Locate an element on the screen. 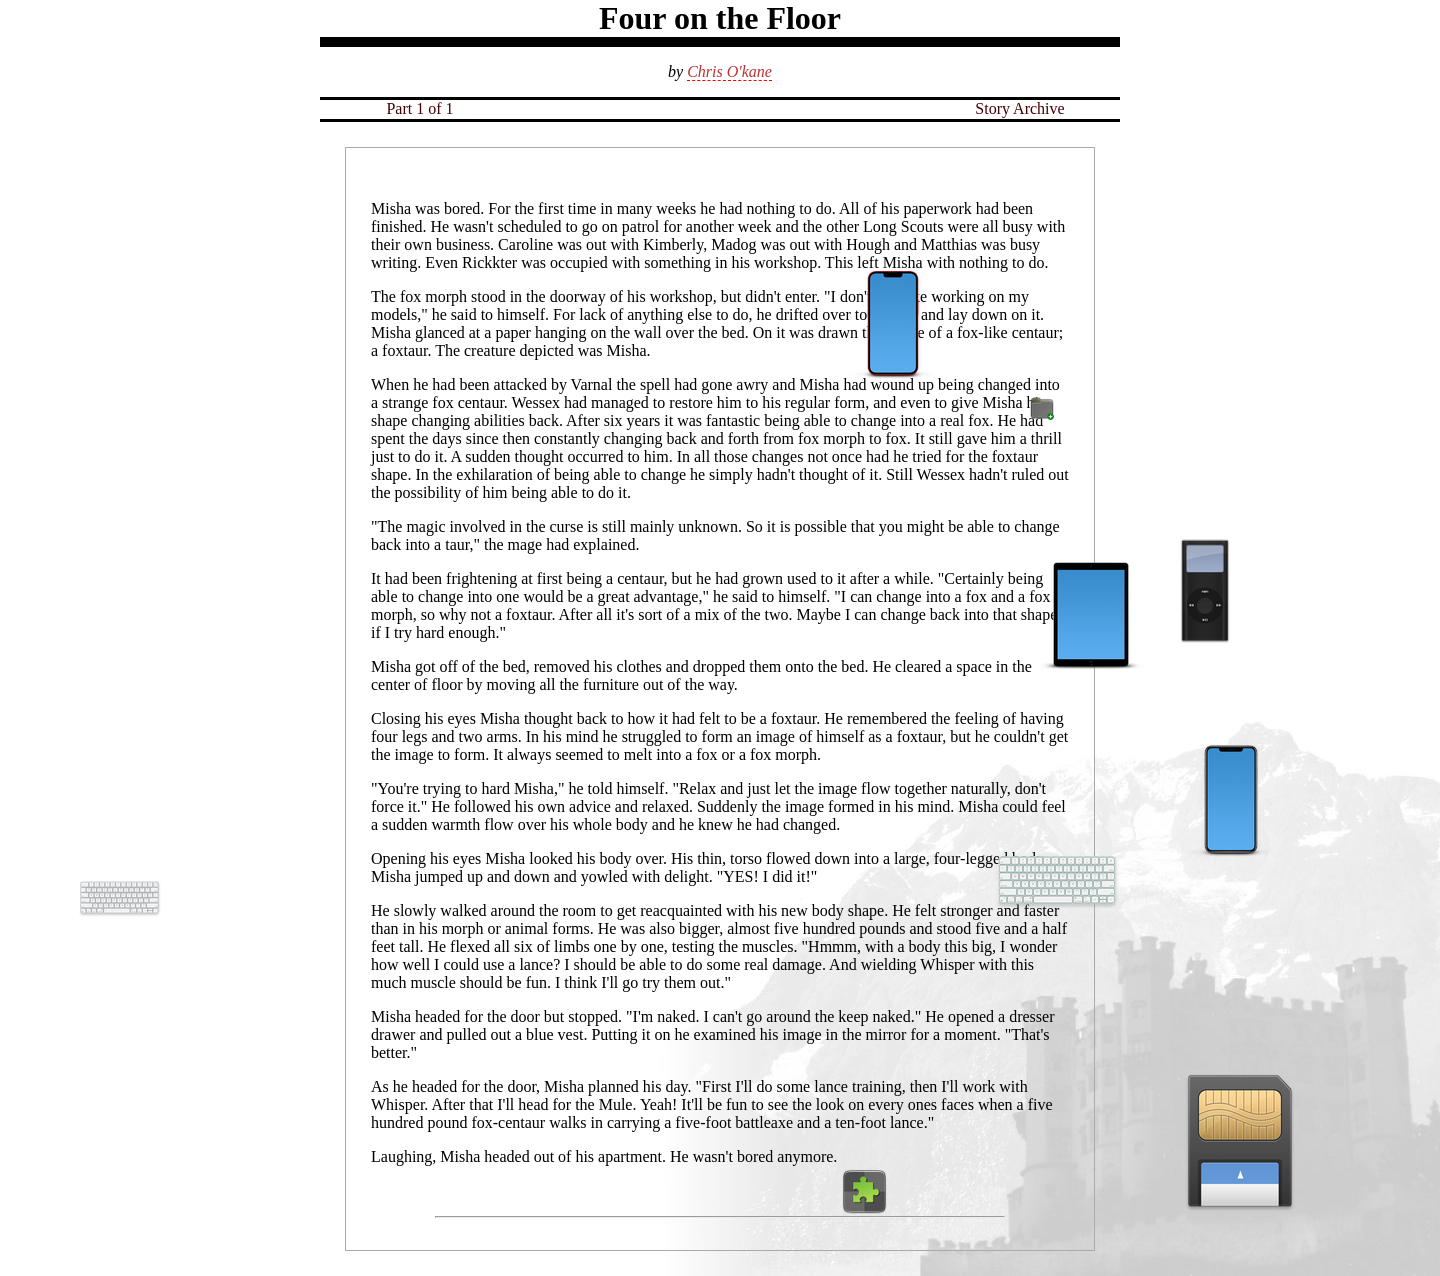 The image size is (1440, 1276). create a new folder is located at coordinates (1042, 408).